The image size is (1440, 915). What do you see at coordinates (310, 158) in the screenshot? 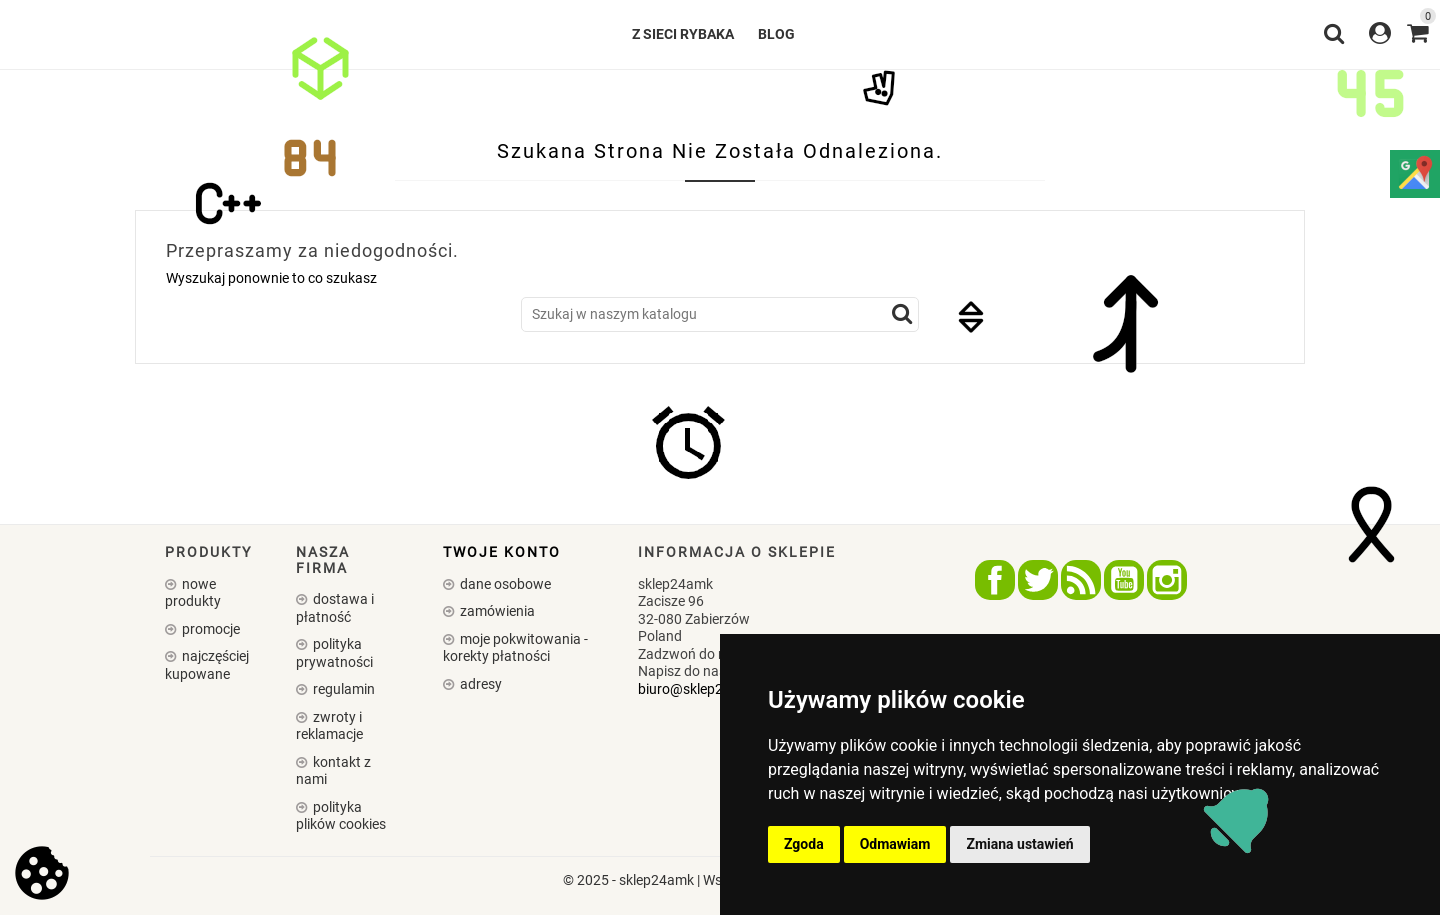
I see `indicates item number 84 in a list or sequence` at bounding box center [310, 158].